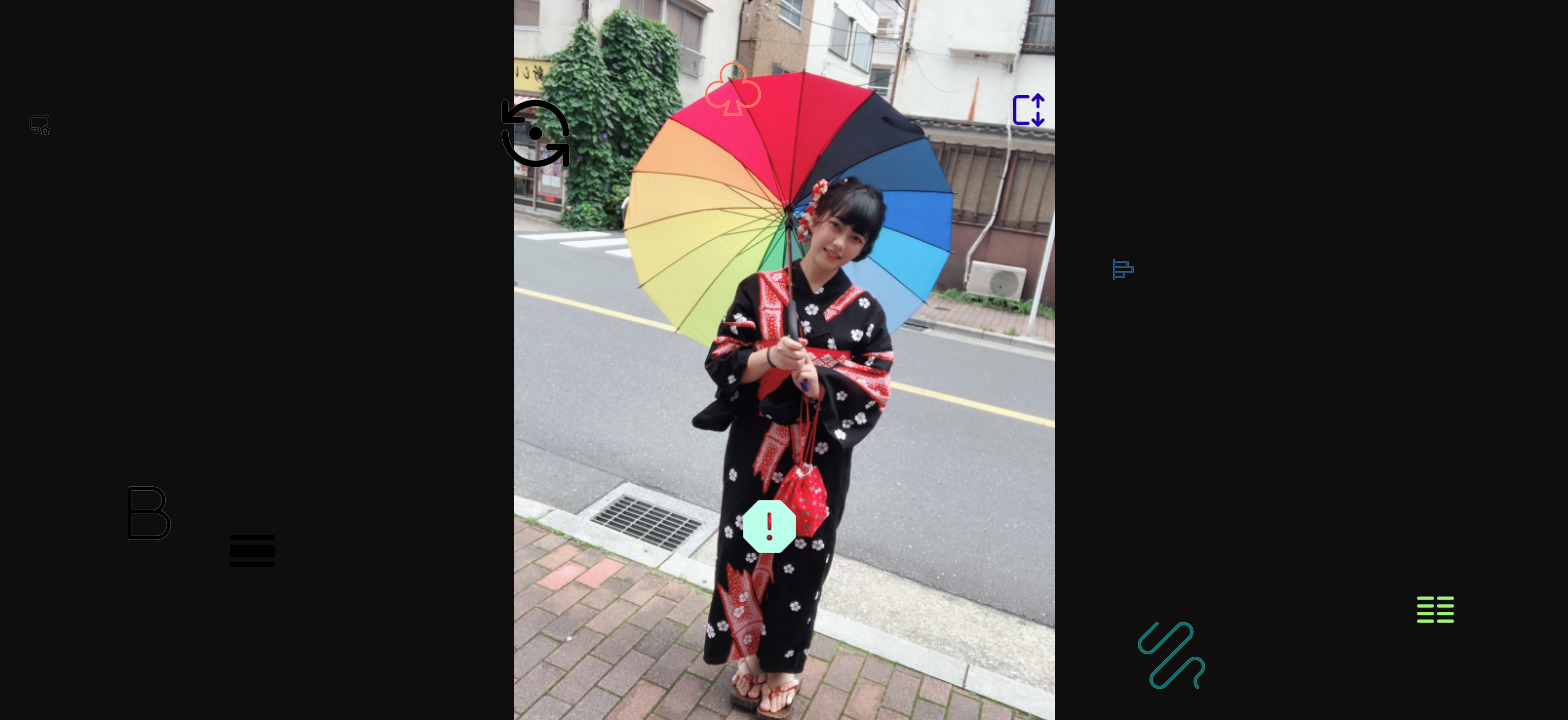  I want to click on access freehand drawing or annotation tools, so click(1171, 655).